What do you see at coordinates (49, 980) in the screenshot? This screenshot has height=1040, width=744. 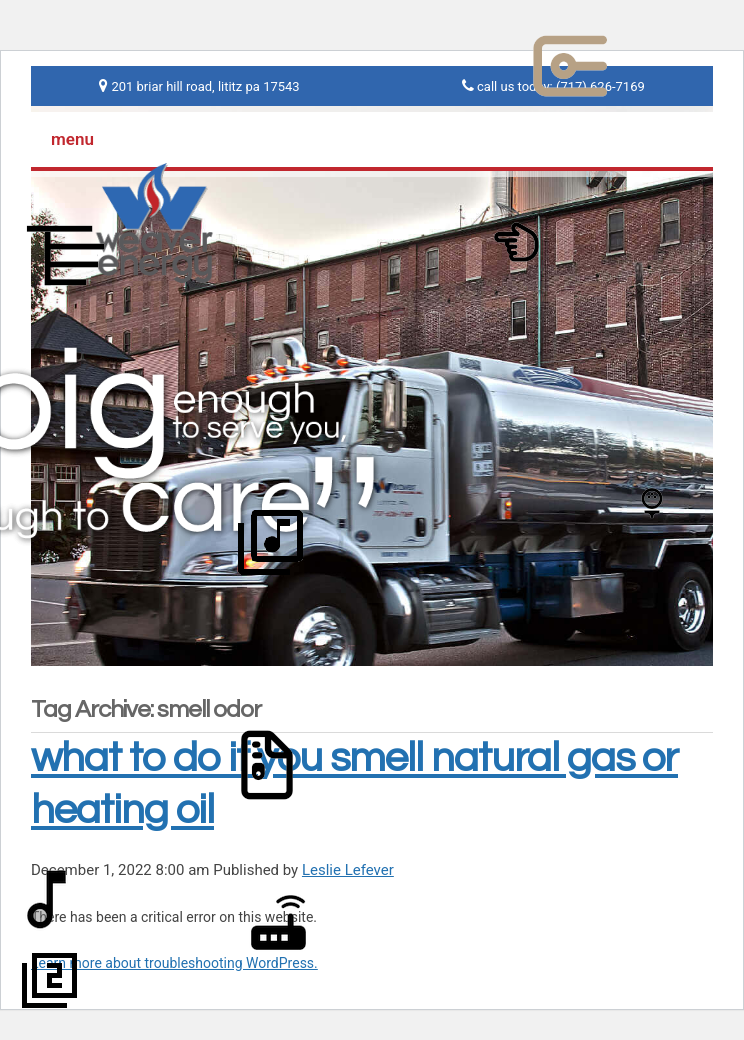 I see `select or apply filter number 2` at bounding box center [49, 980].